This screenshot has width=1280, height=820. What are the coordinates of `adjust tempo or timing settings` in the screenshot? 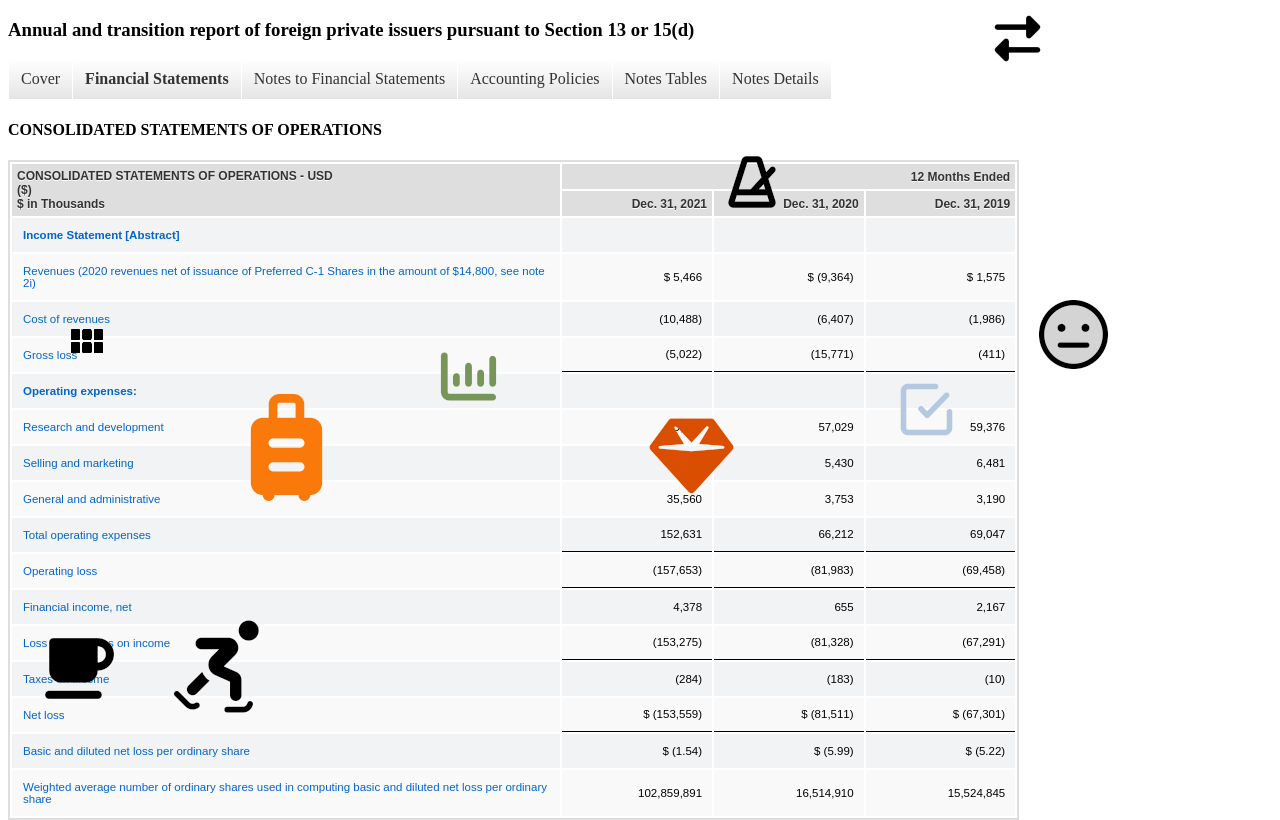 It's located at (752, 182).